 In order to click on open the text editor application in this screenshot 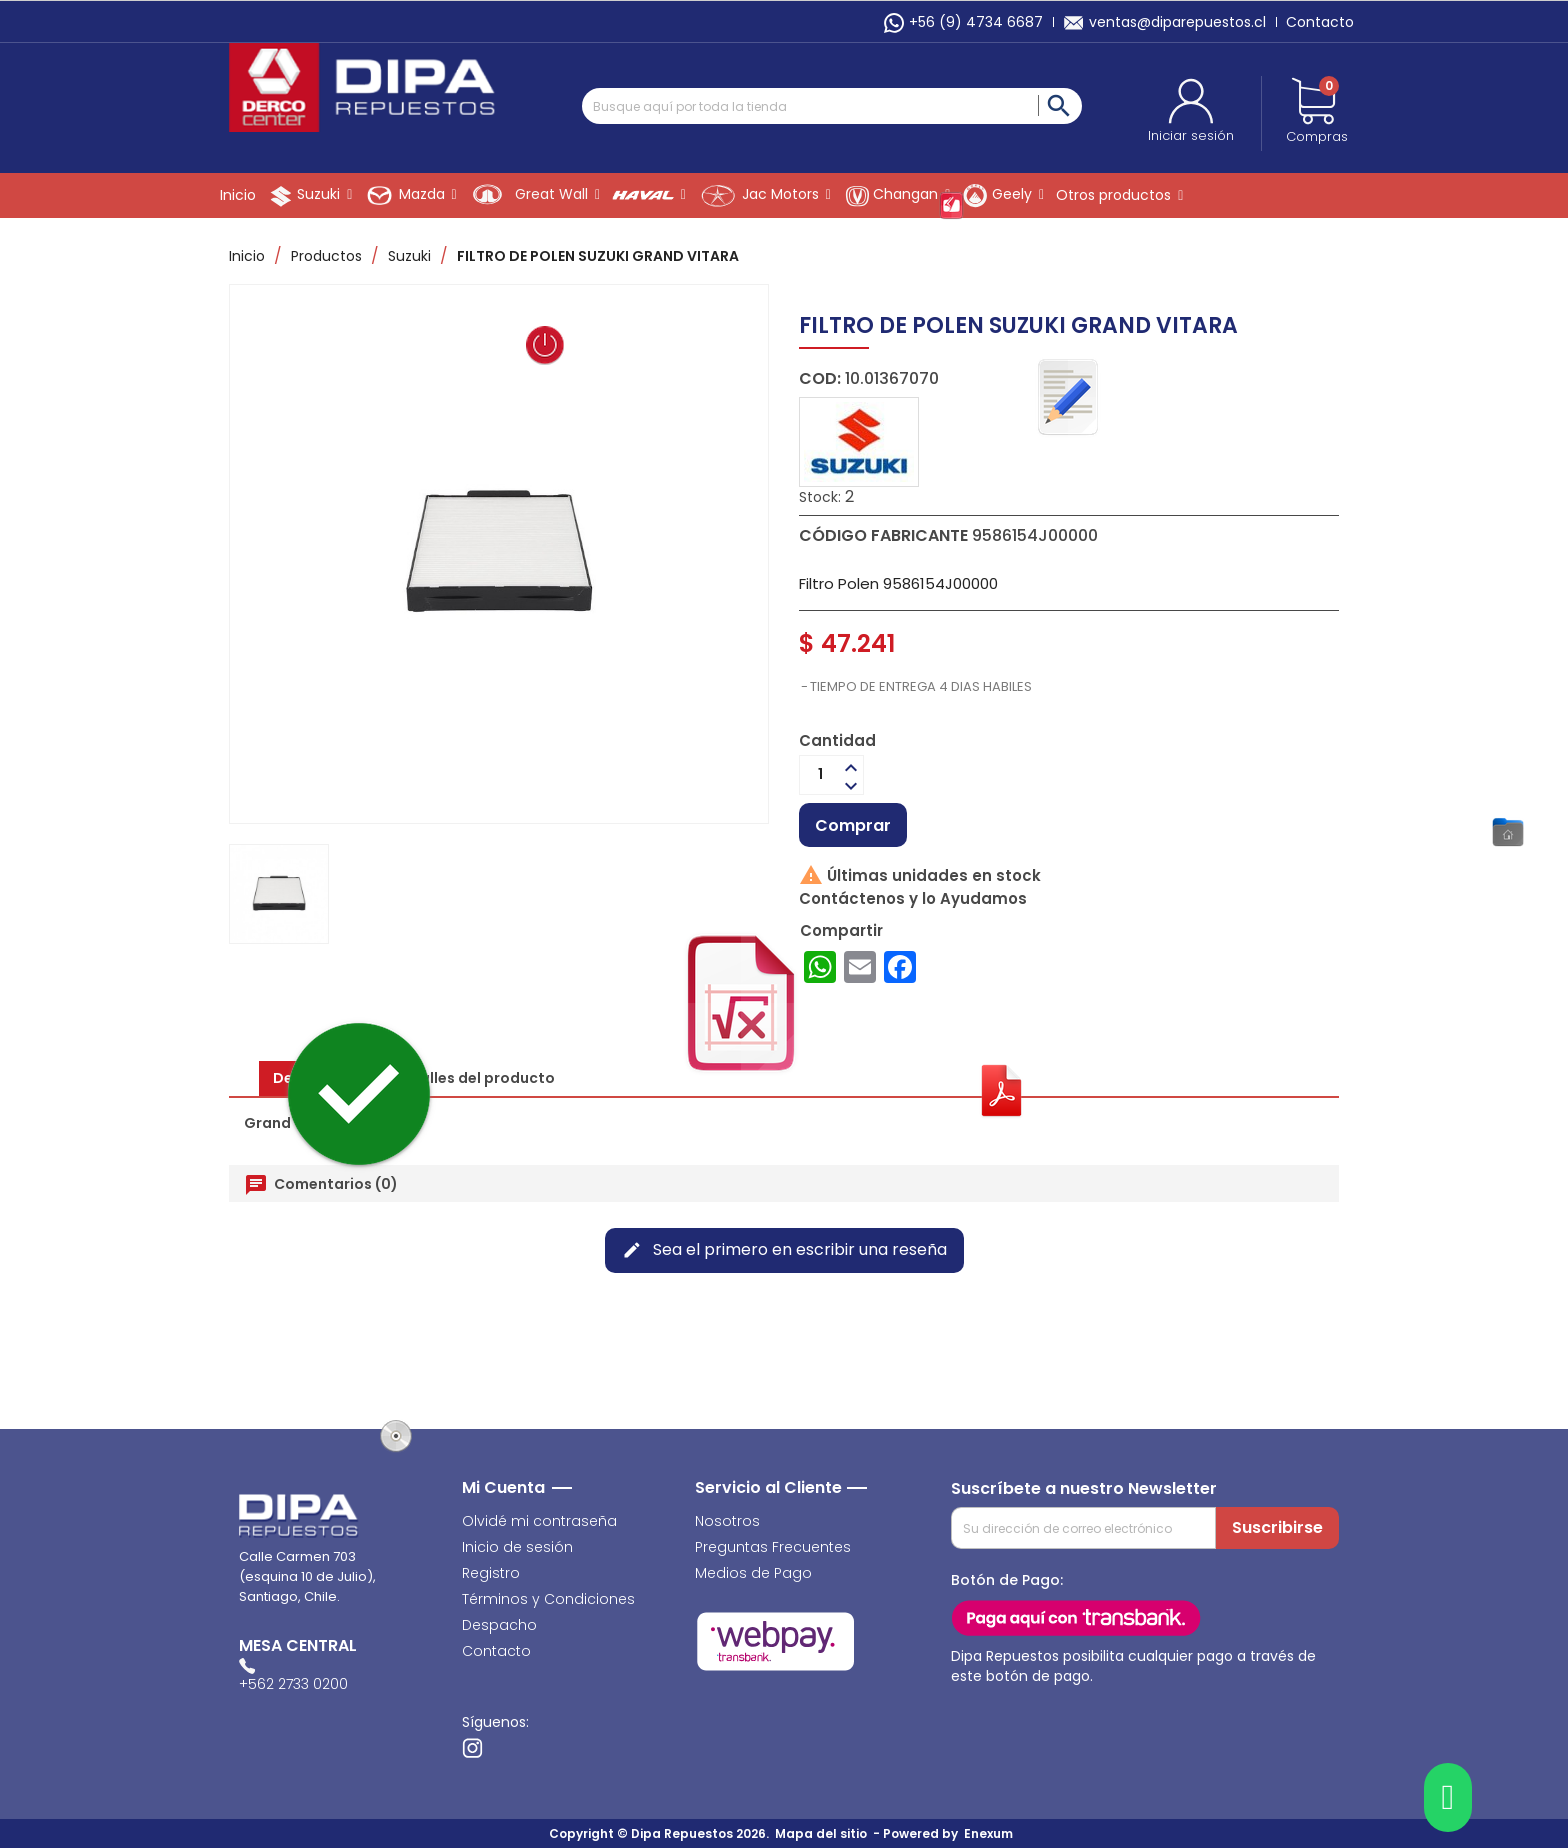, I will do `click(1068, 397)`.